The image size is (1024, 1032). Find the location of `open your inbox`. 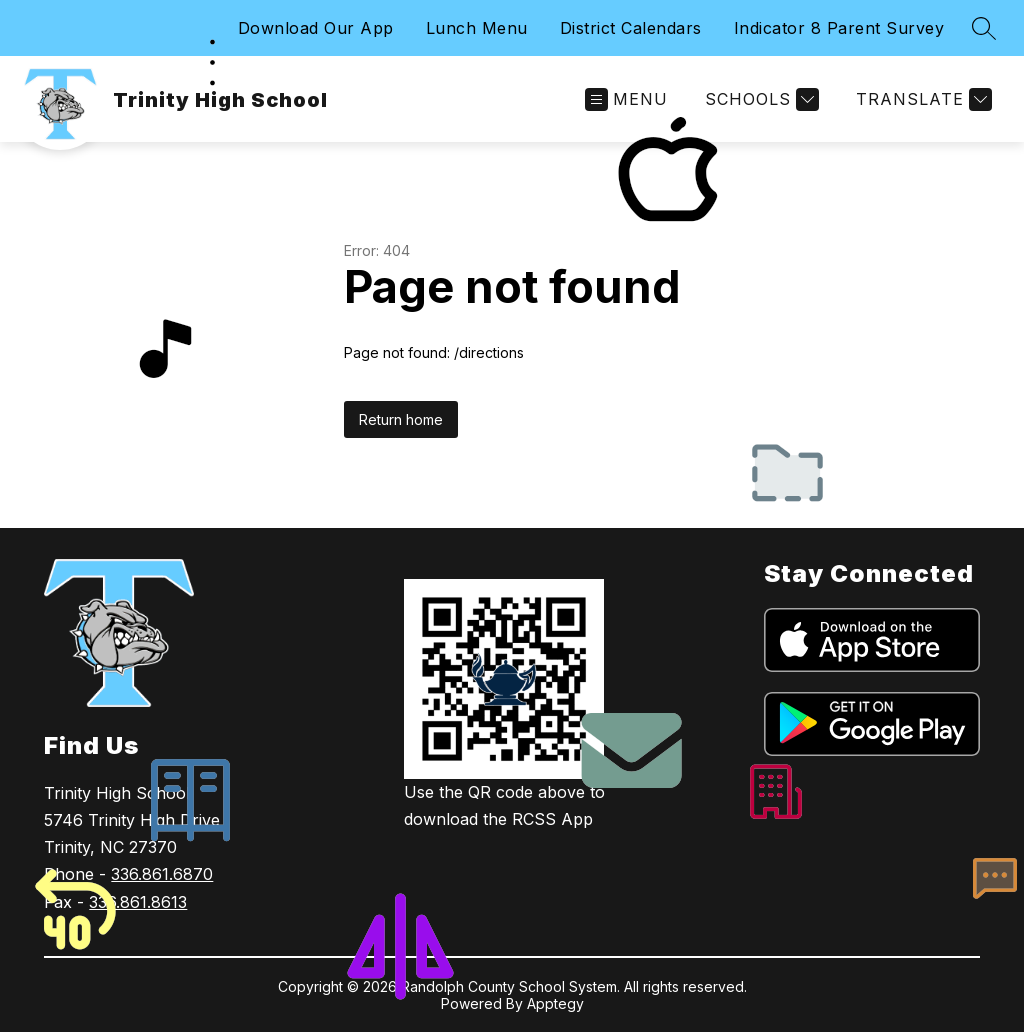

open your inbox is located at coordinates (631, 750).